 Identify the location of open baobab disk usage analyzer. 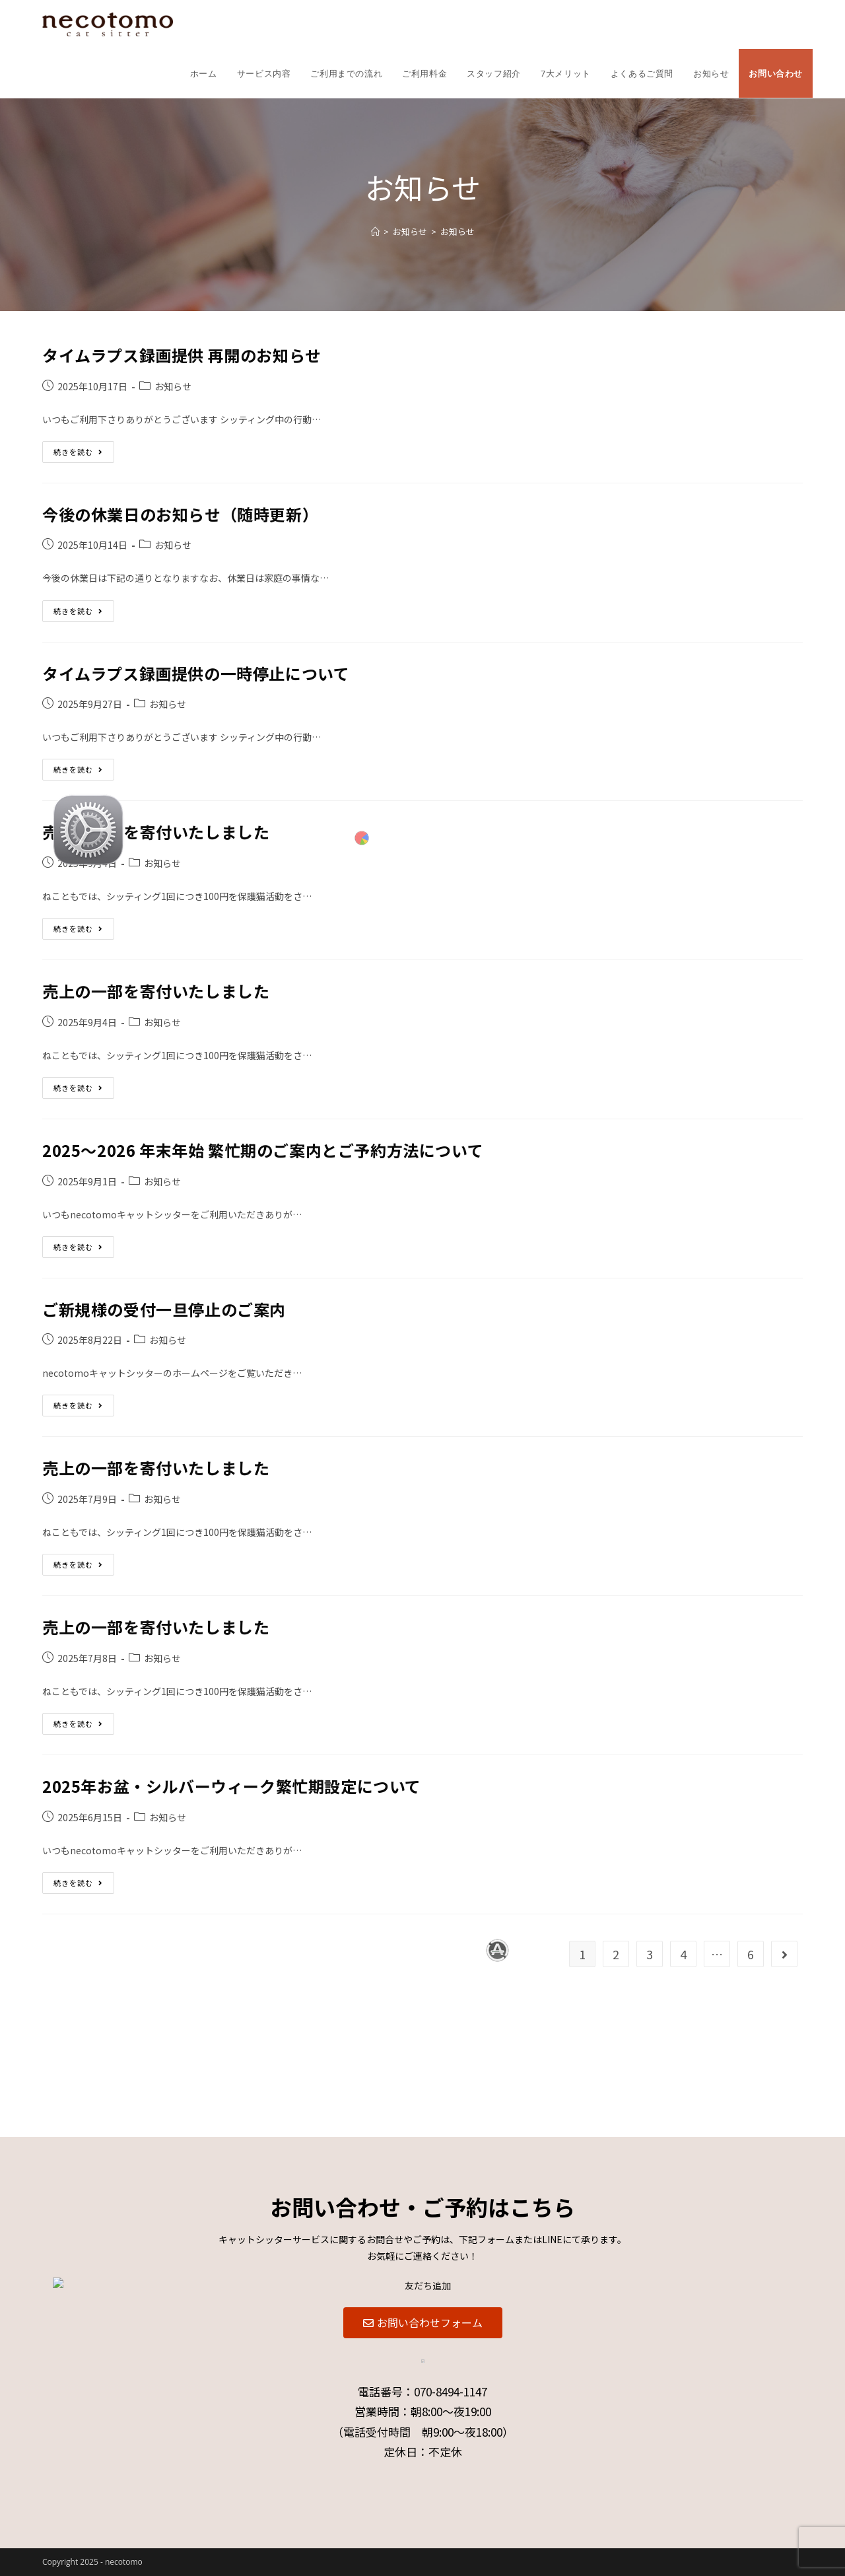
(362, 838).